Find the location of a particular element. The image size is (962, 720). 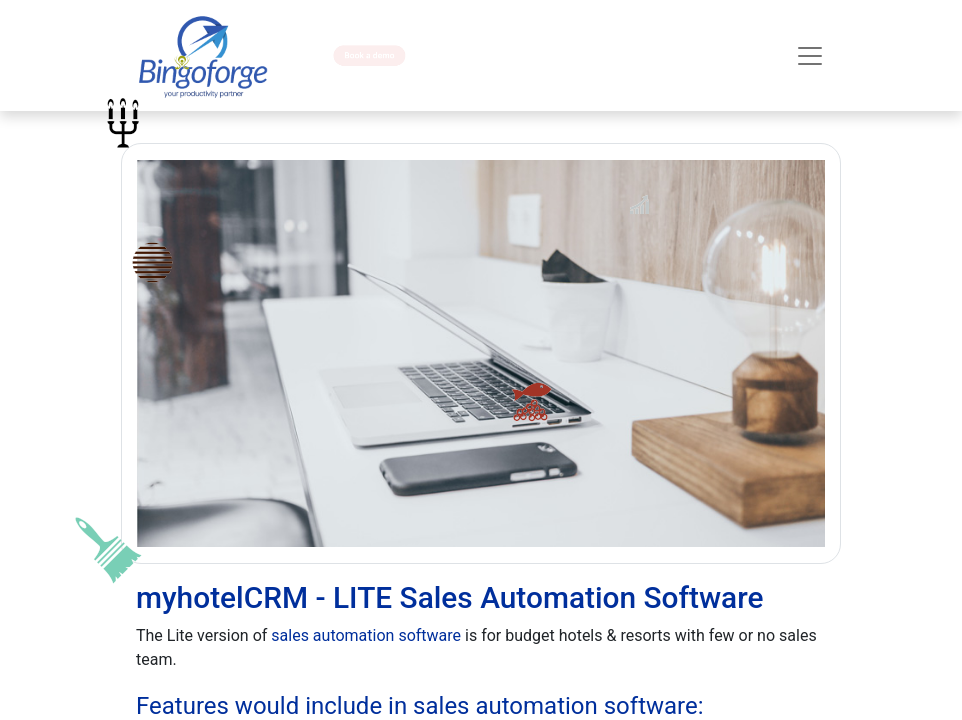

view your progress or level advancement is located at coordinates (639, 204).